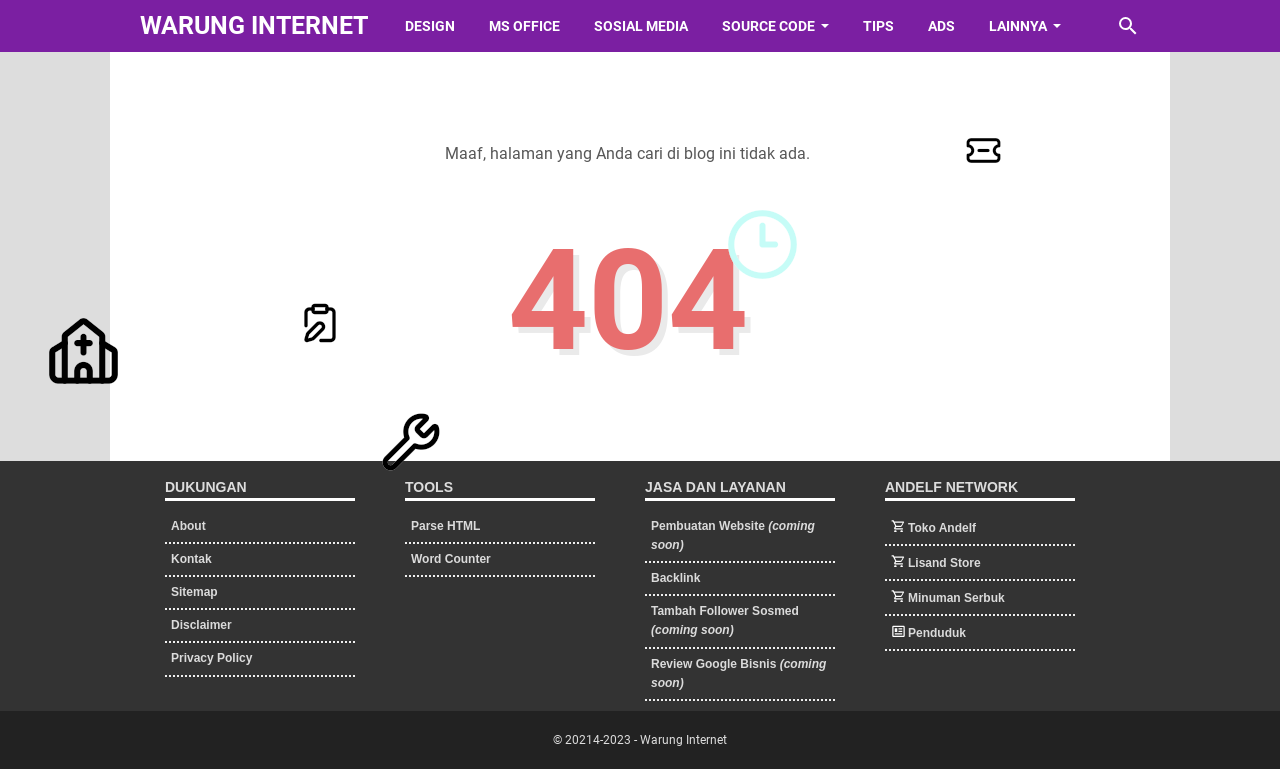 The width and height of the screenshot is (1280, 769). I want to click on access settings or configuration options, so click(411, 442).